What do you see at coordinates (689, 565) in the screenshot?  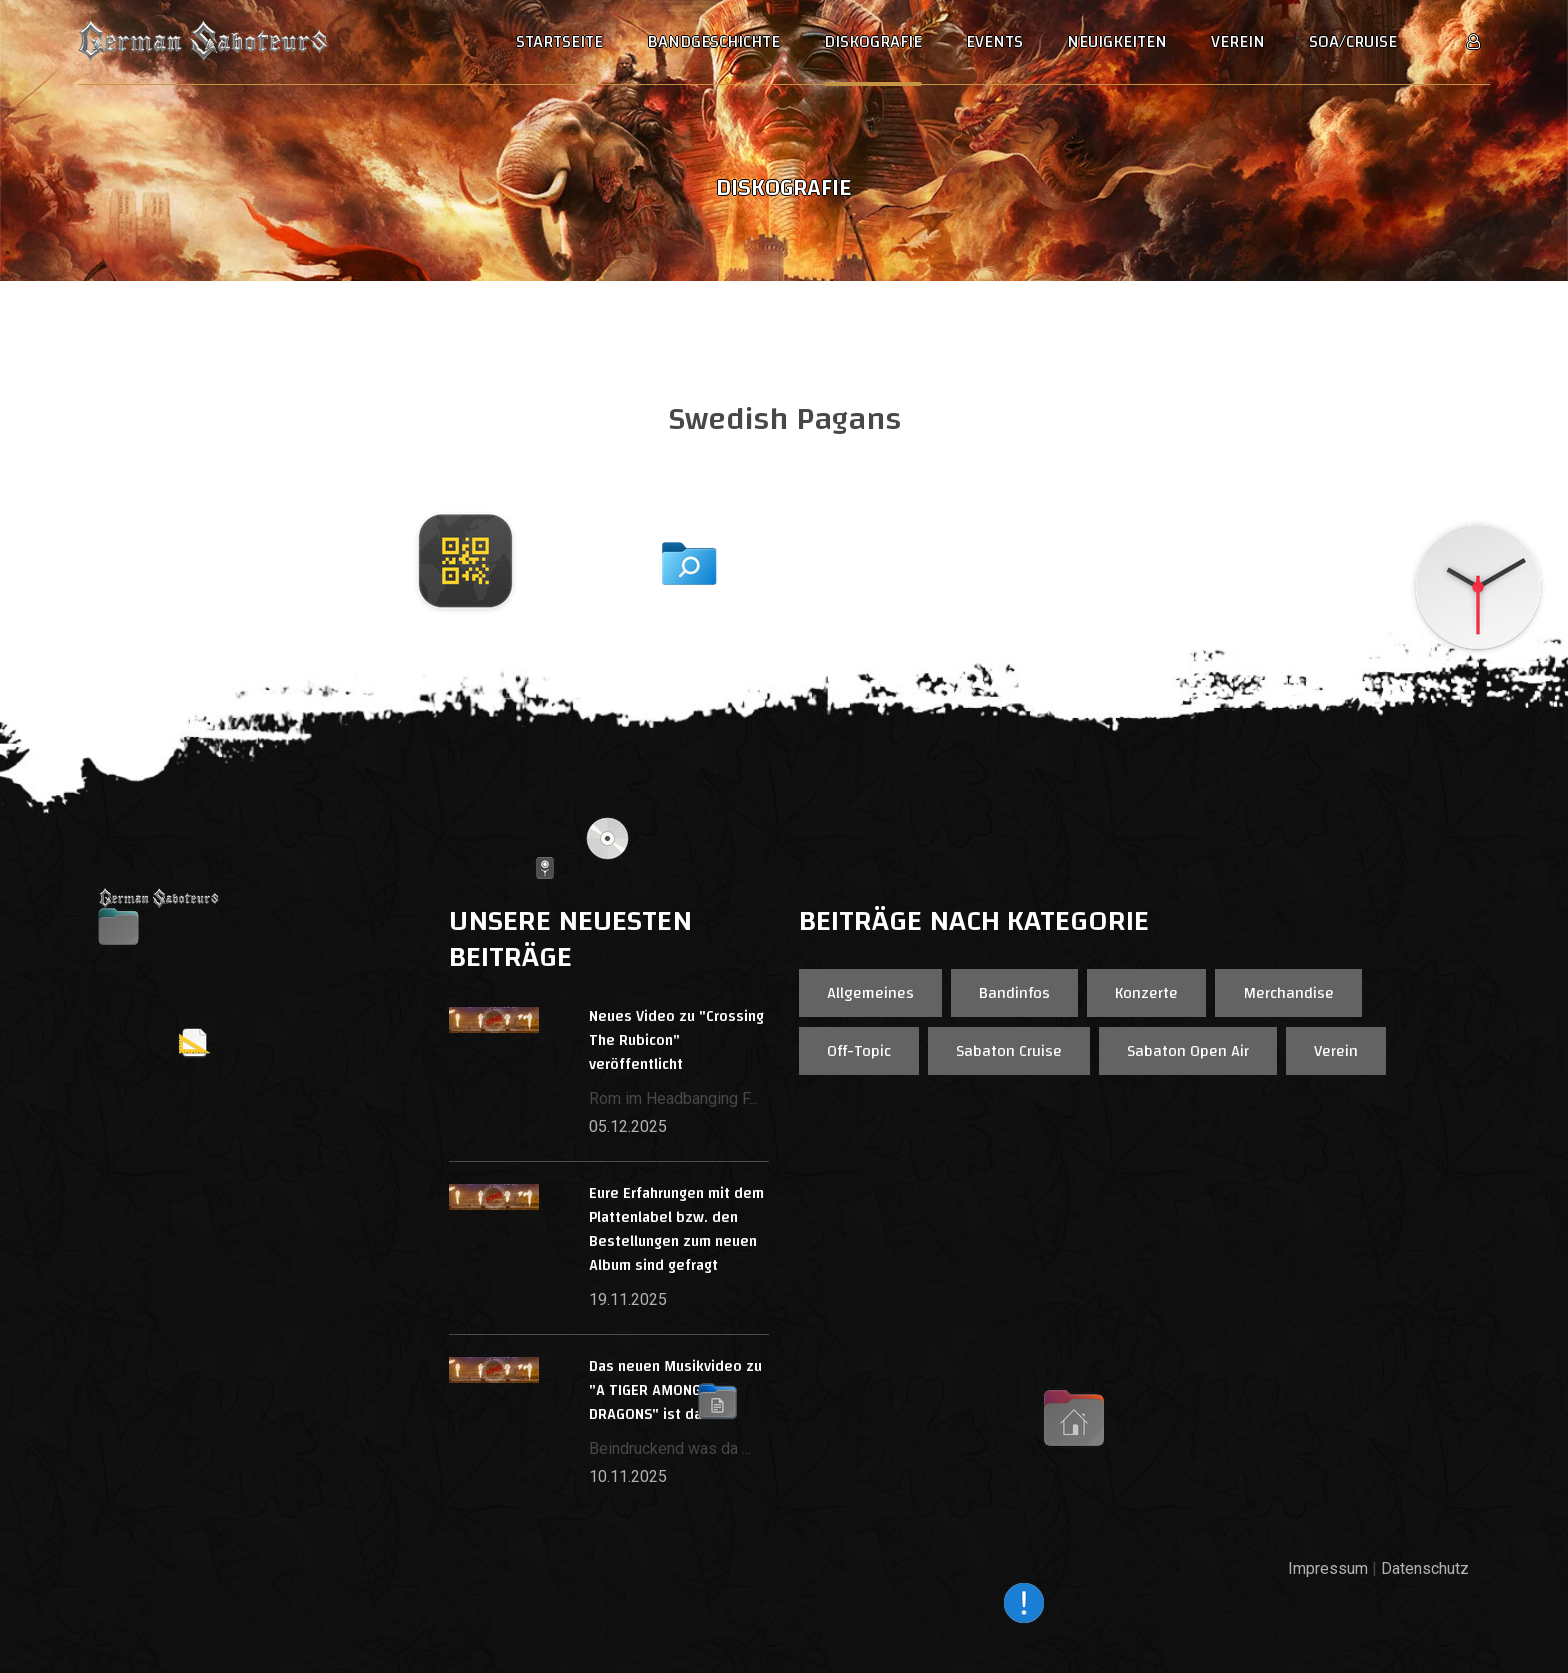 I see `search within folder contents` at bounding box center [689, 565].